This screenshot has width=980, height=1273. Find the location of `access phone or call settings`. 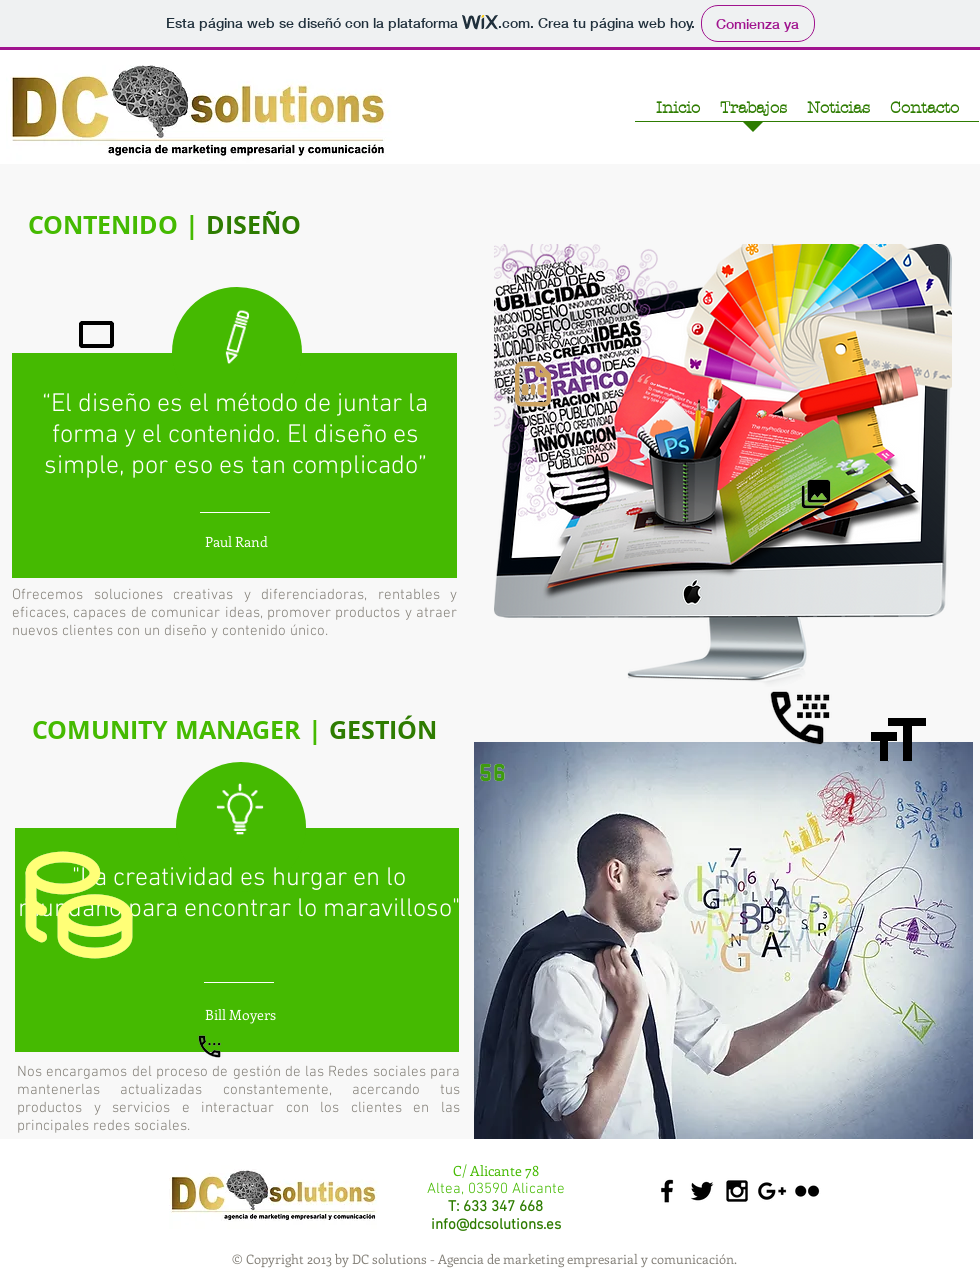

access phone or call settings is located at coordinates (209, 1046).